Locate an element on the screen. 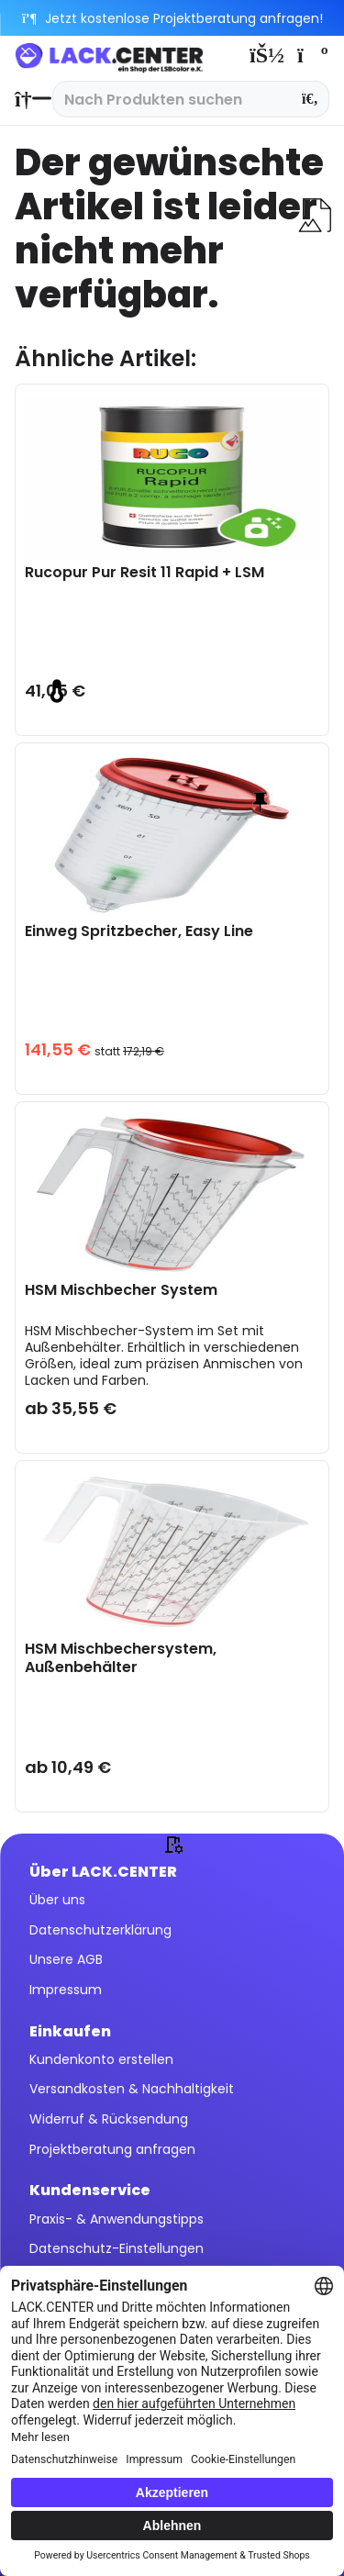  indicates medium or moderate temperature is located at coordinates (57, 691).